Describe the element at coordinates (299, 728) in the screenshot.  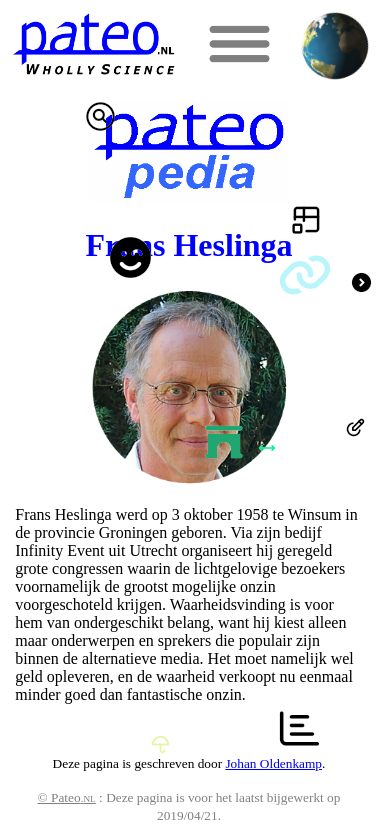
I see `view analytics or statistics` at that location.